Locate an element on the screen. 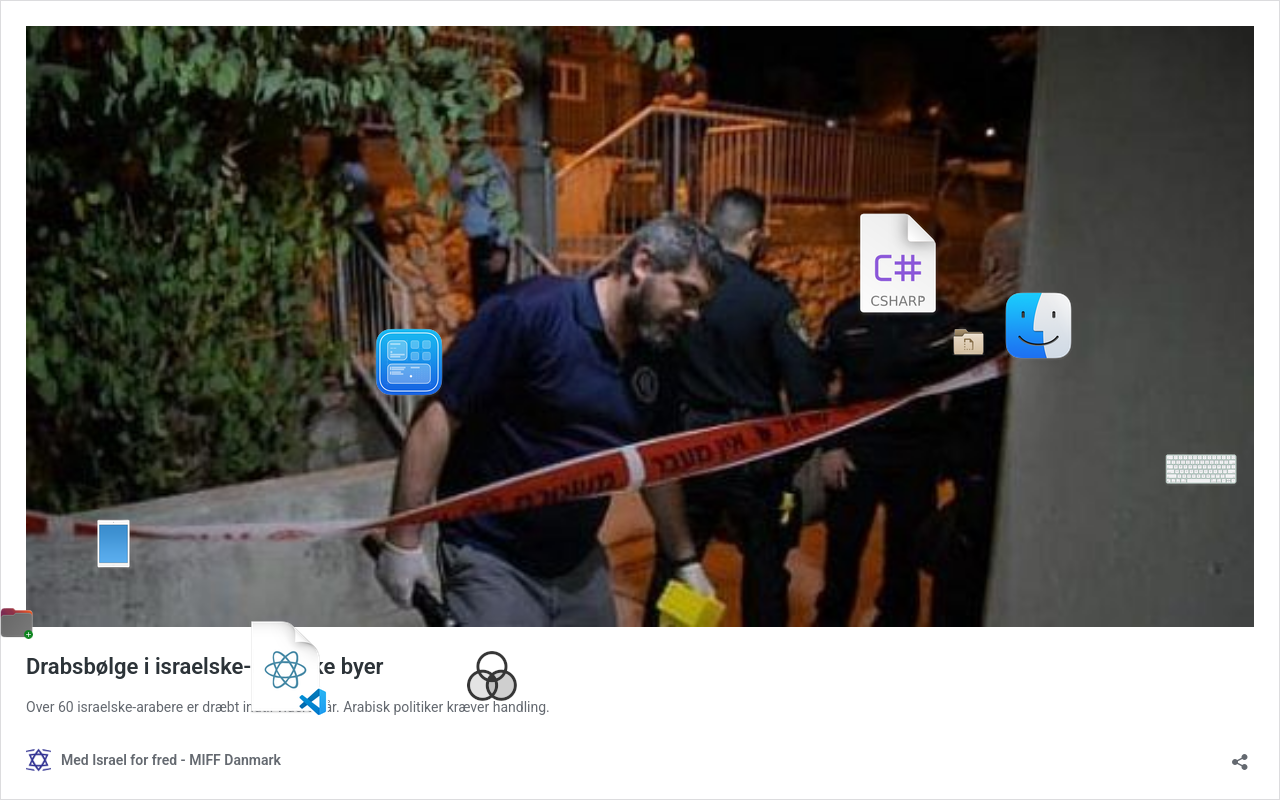 This screenshot has width=1280, height=800. open a React JavaScript file is located at coordinates (285, 668).